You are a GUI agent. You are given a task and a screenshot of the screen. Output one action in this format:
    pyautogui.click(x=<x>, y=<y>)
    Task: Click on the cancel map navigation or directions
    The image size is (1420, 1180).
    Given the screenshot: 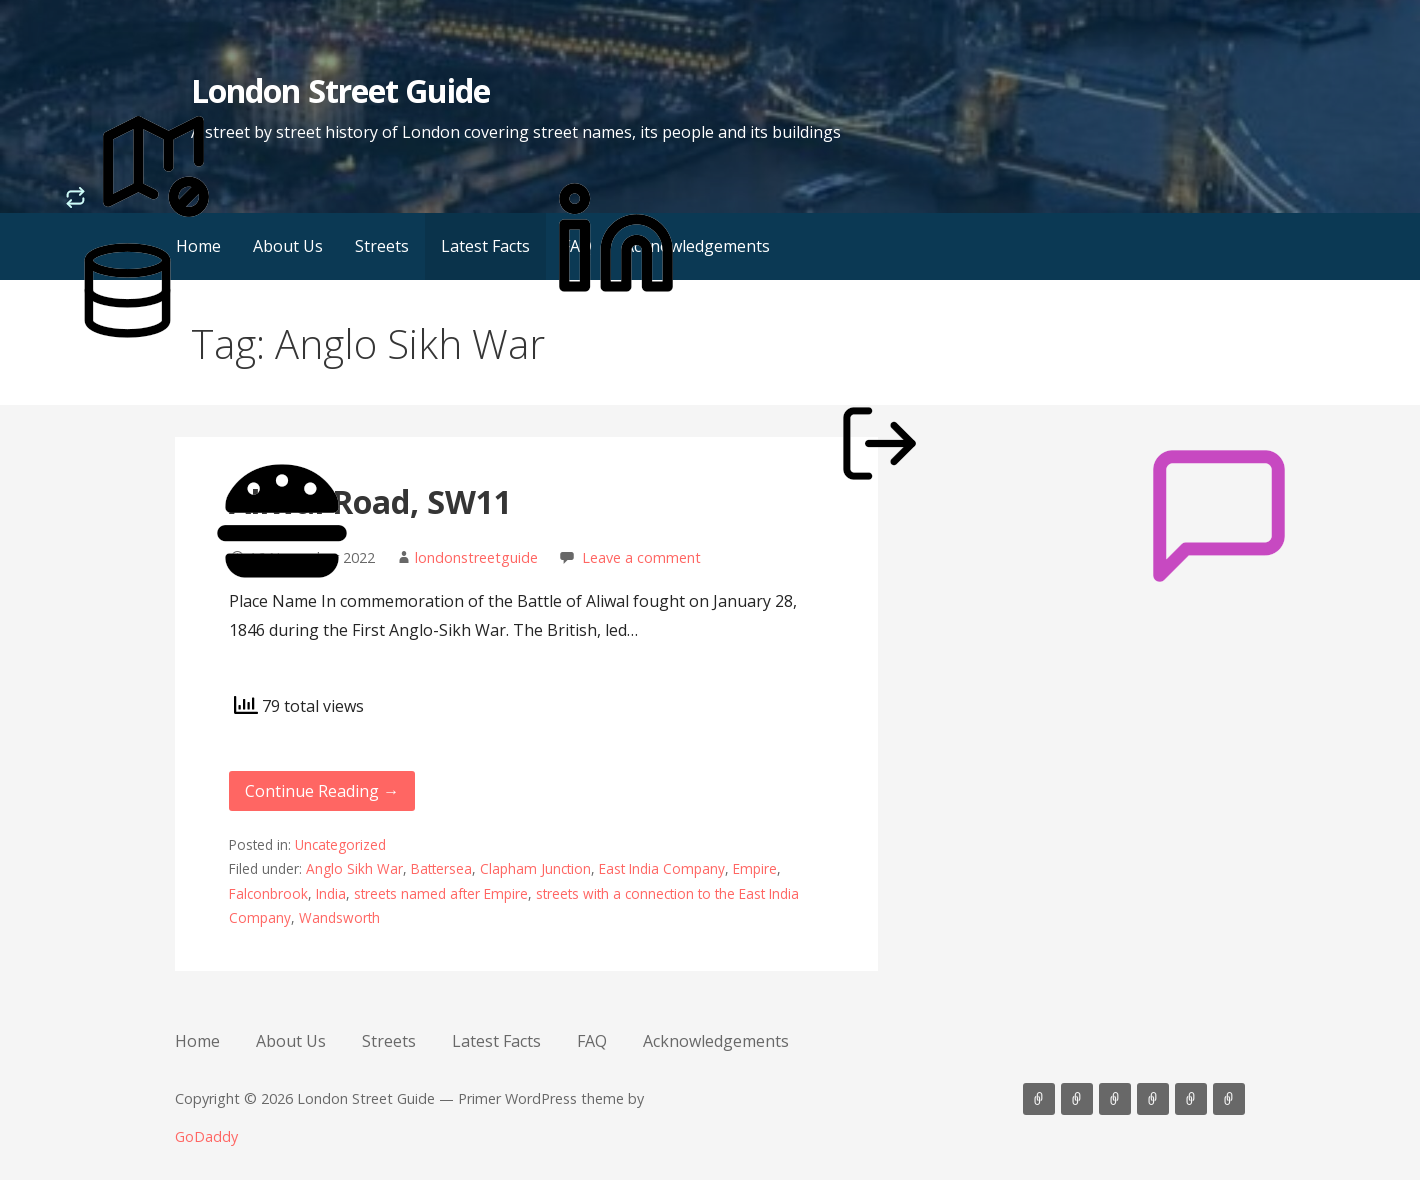 What is the action you would take?
    pyautogui.click(x=153, y=161)
    